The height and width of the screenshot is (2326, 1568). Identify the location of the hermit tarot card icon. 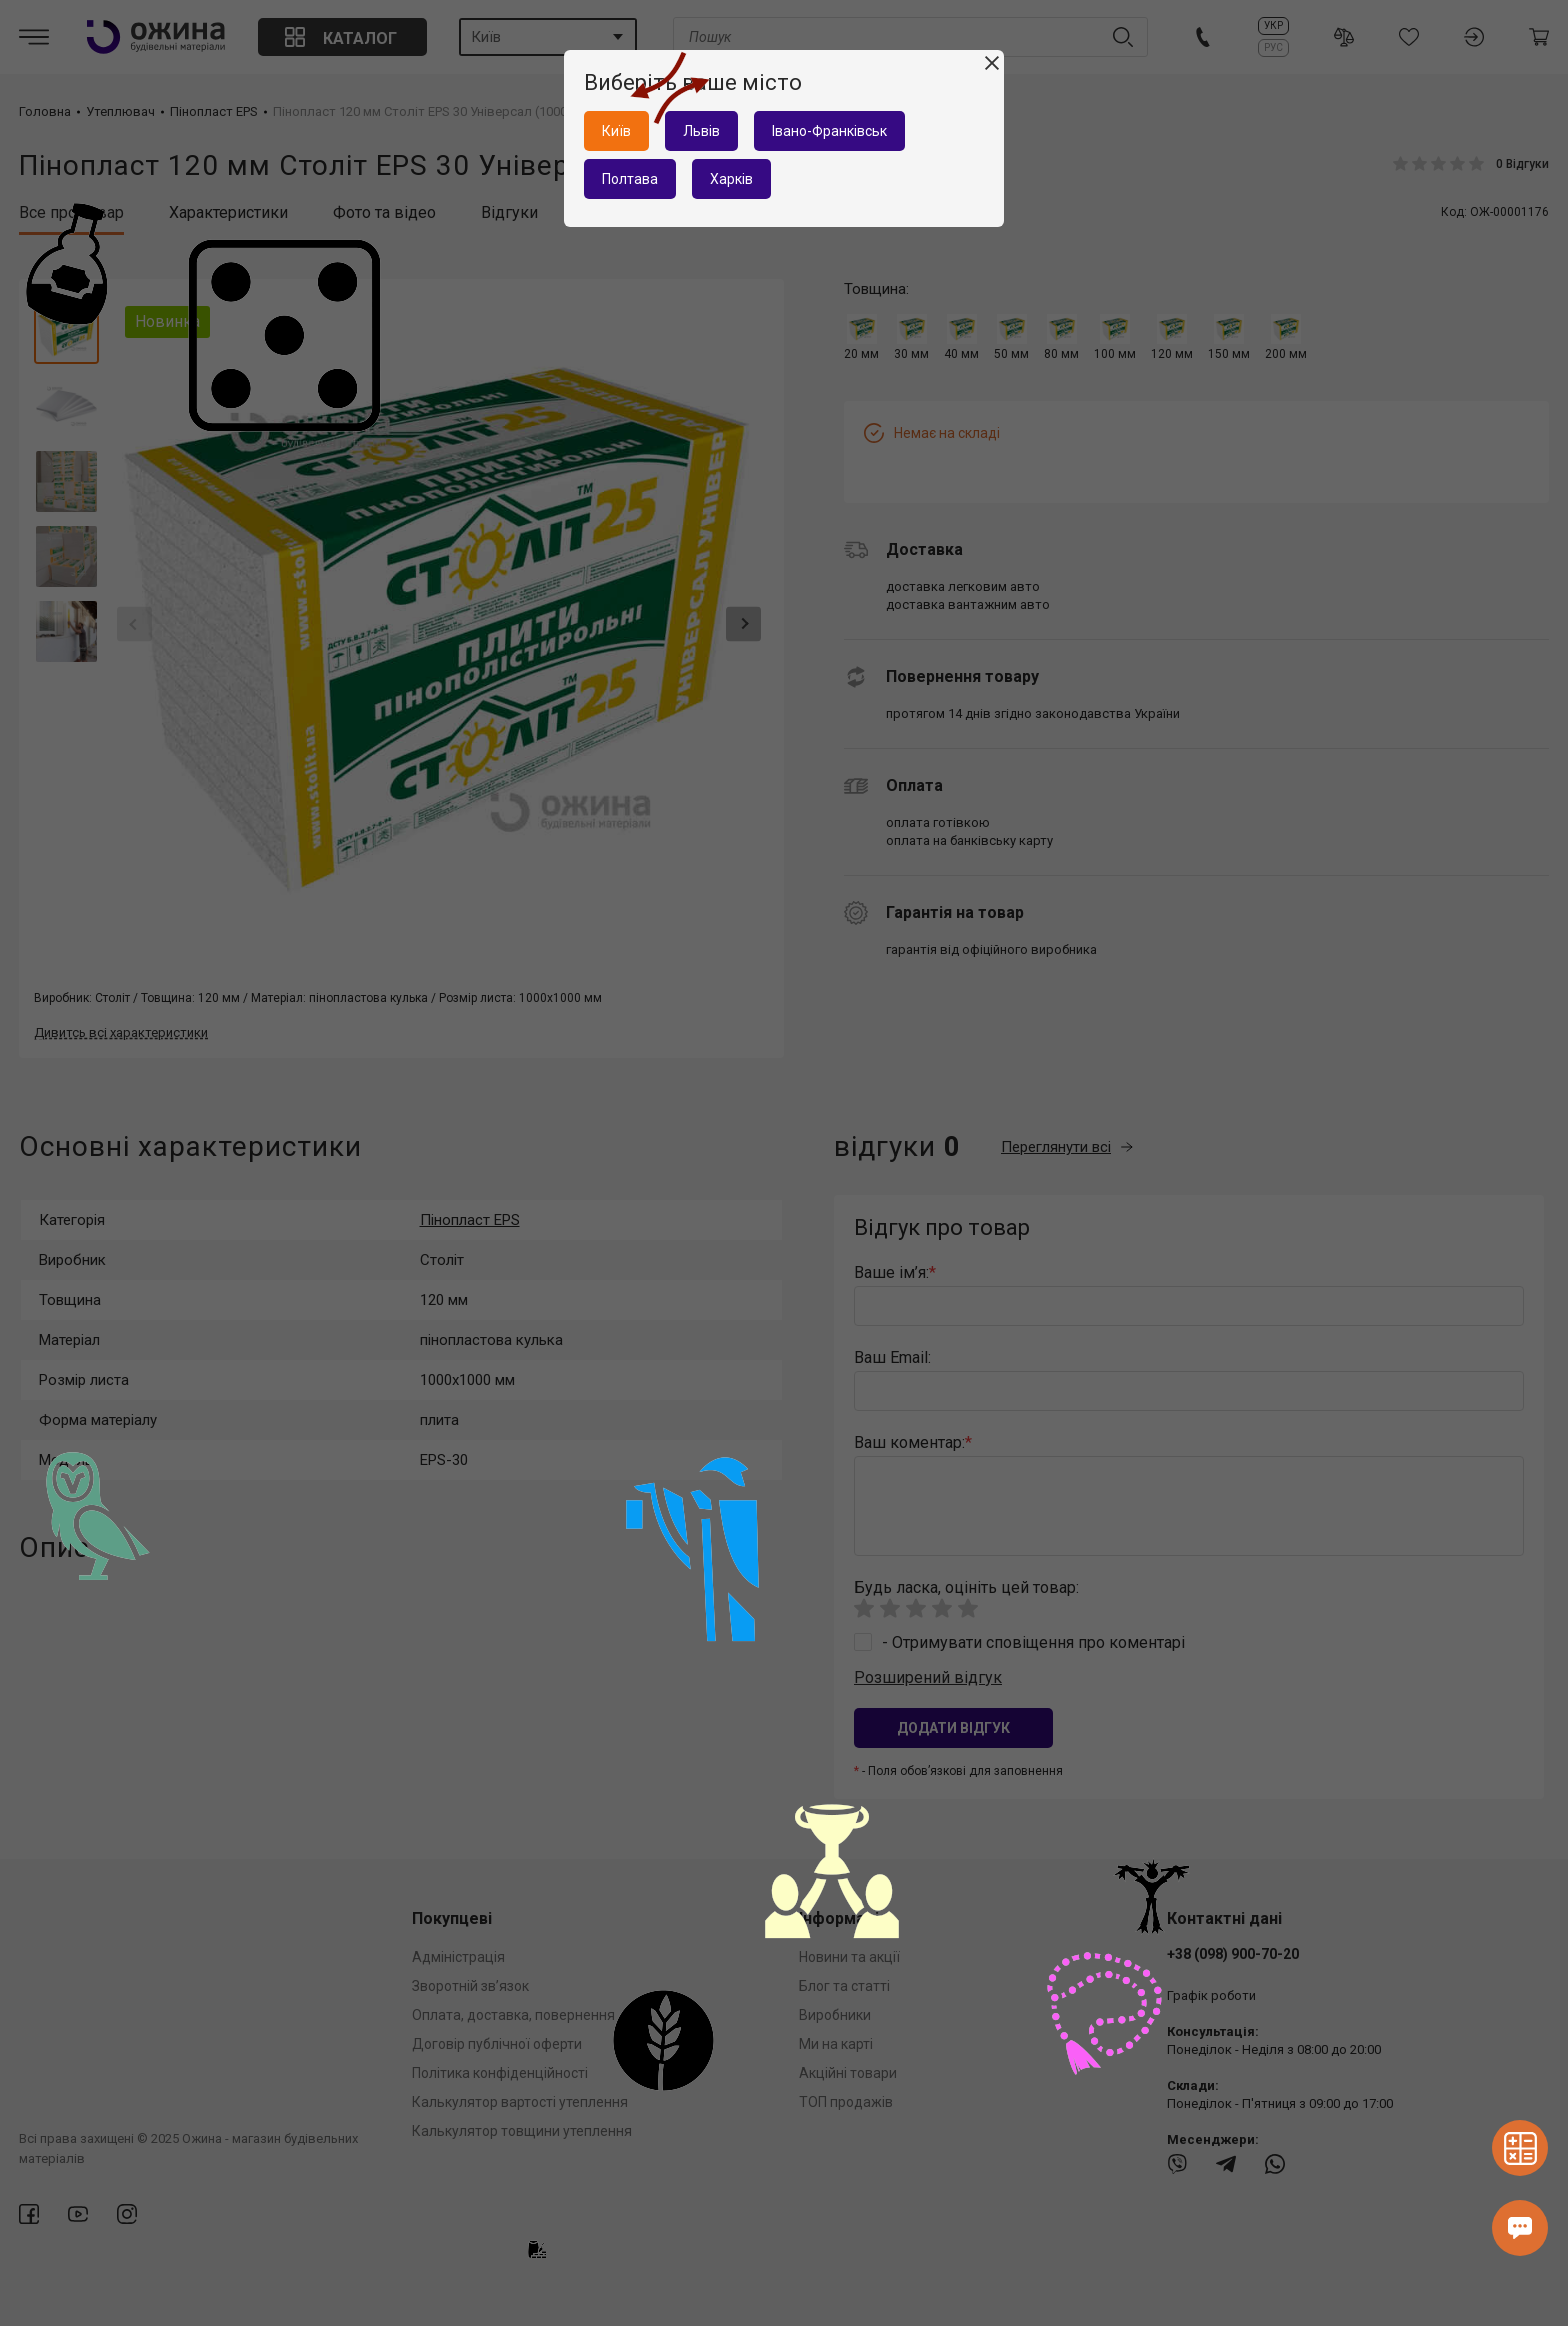
(700, 1549).